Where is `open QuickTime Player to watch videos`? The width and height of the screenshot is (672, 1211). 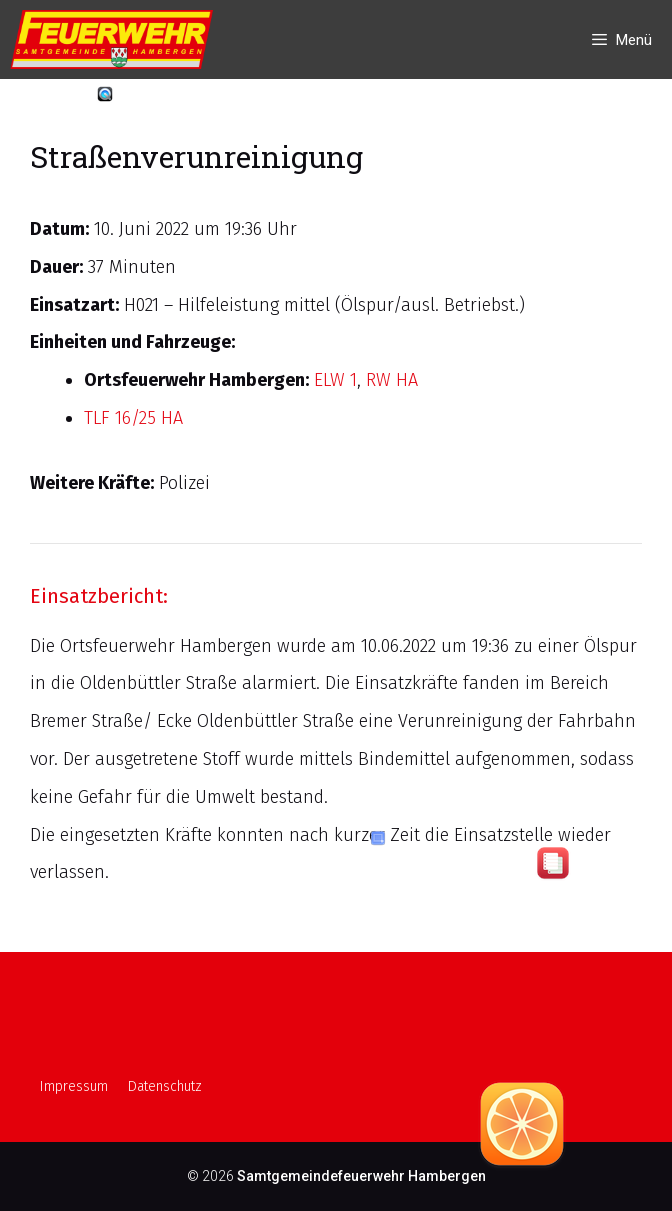 open QuickTime Player to watch videos is located at coordinates (105, 94).